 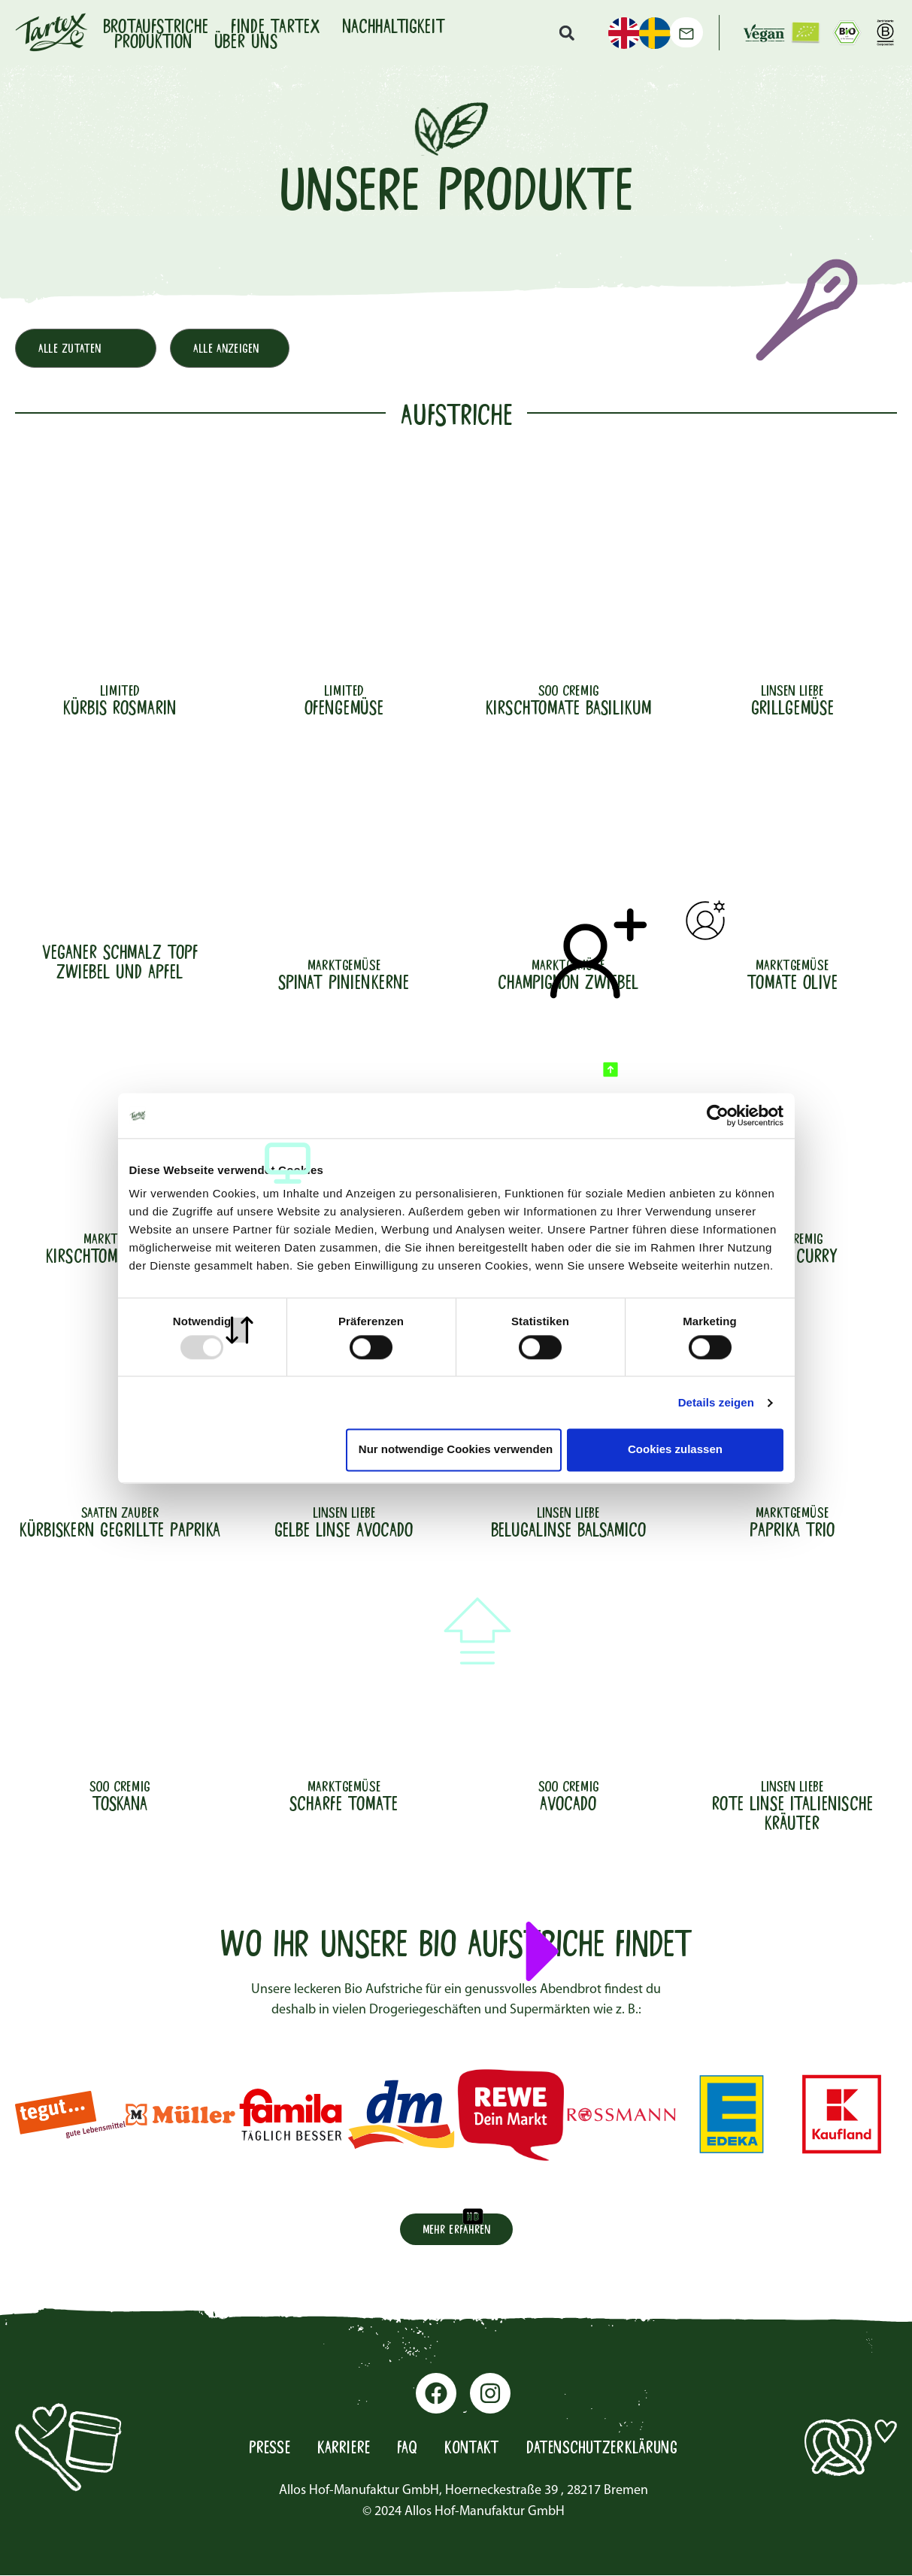 What do you see at coordinates (539, 1951) in the screenshot?
I see `navigate to the next item or screen` at bounding box center [539, 1951].